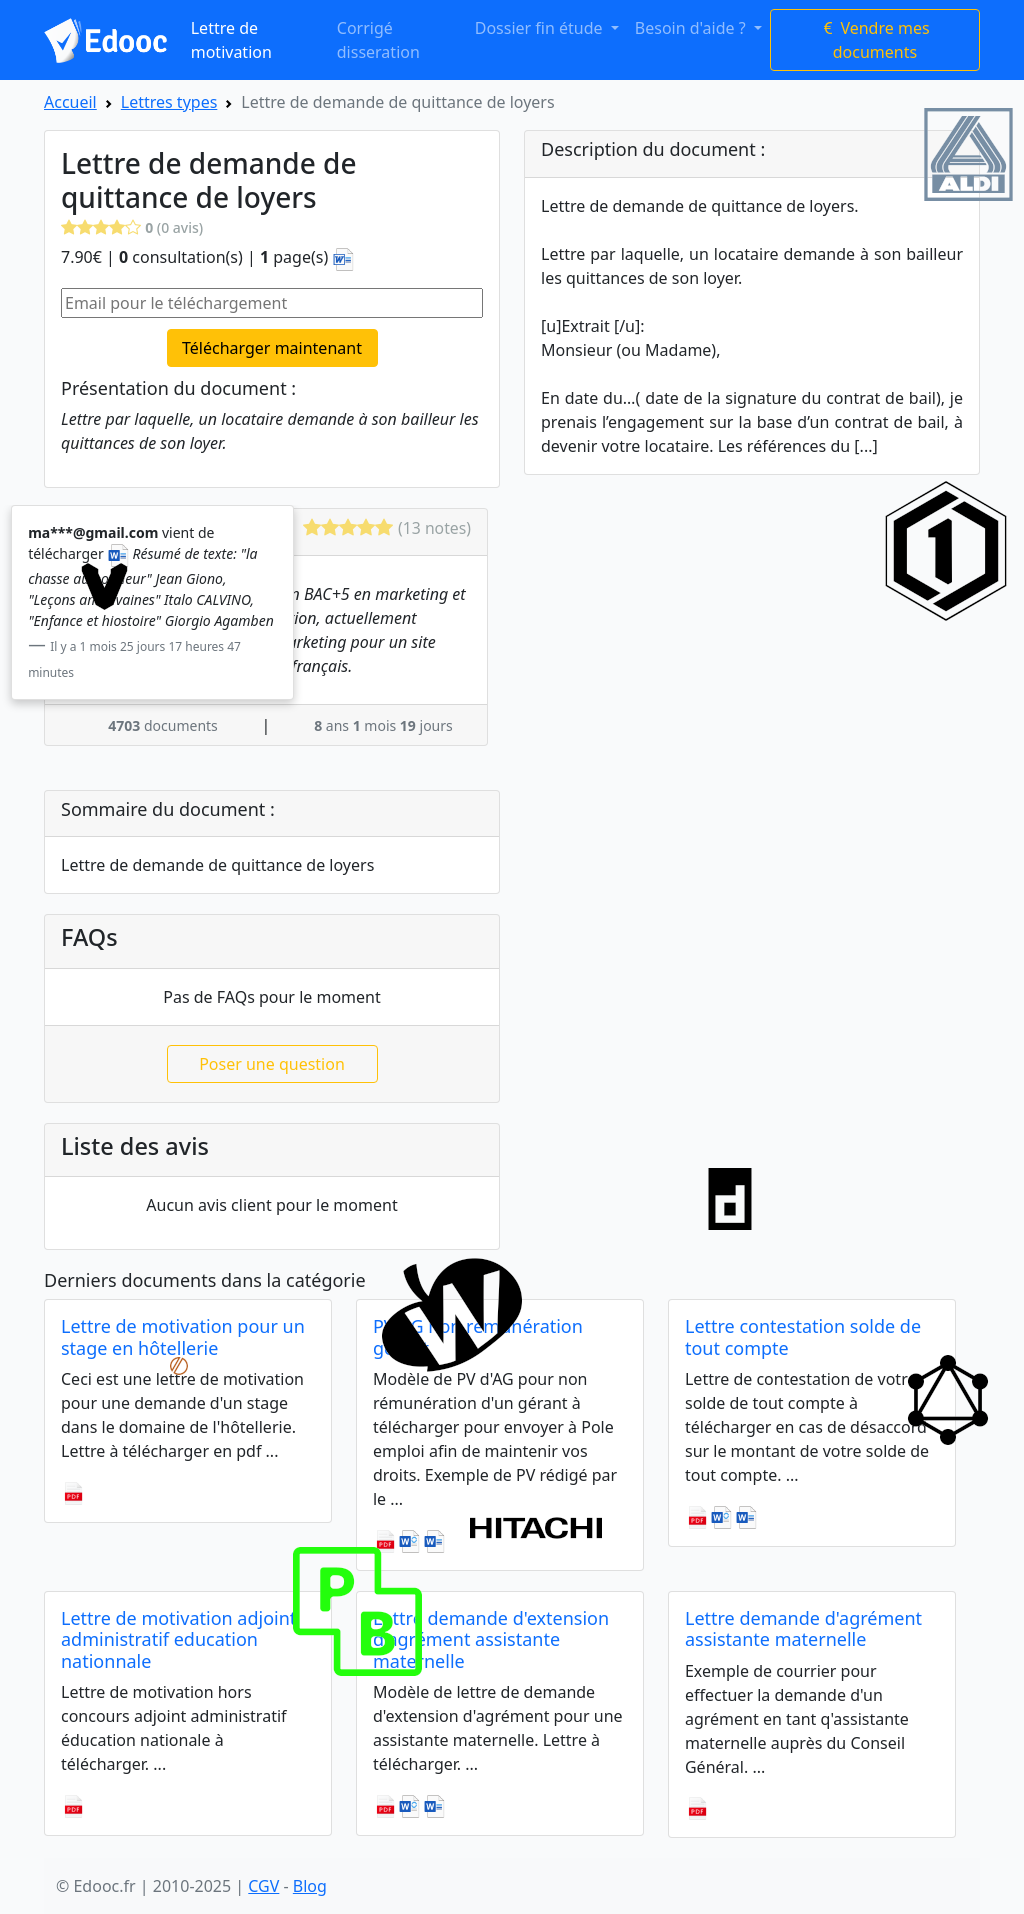  I want to click on hitachi brand logo, so click(536, 1528).